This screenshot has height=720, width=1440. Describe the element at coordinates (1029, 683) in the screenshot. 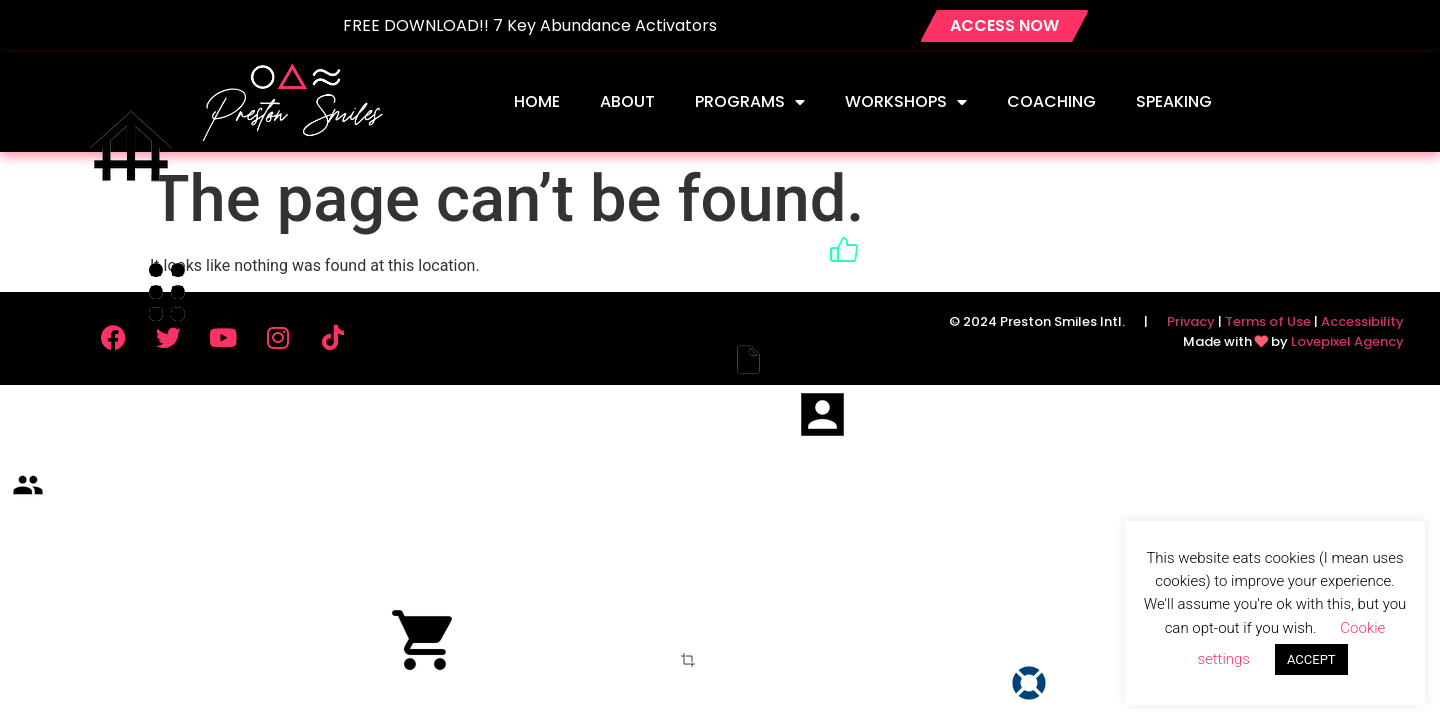

I see `access help or support center` at that location.